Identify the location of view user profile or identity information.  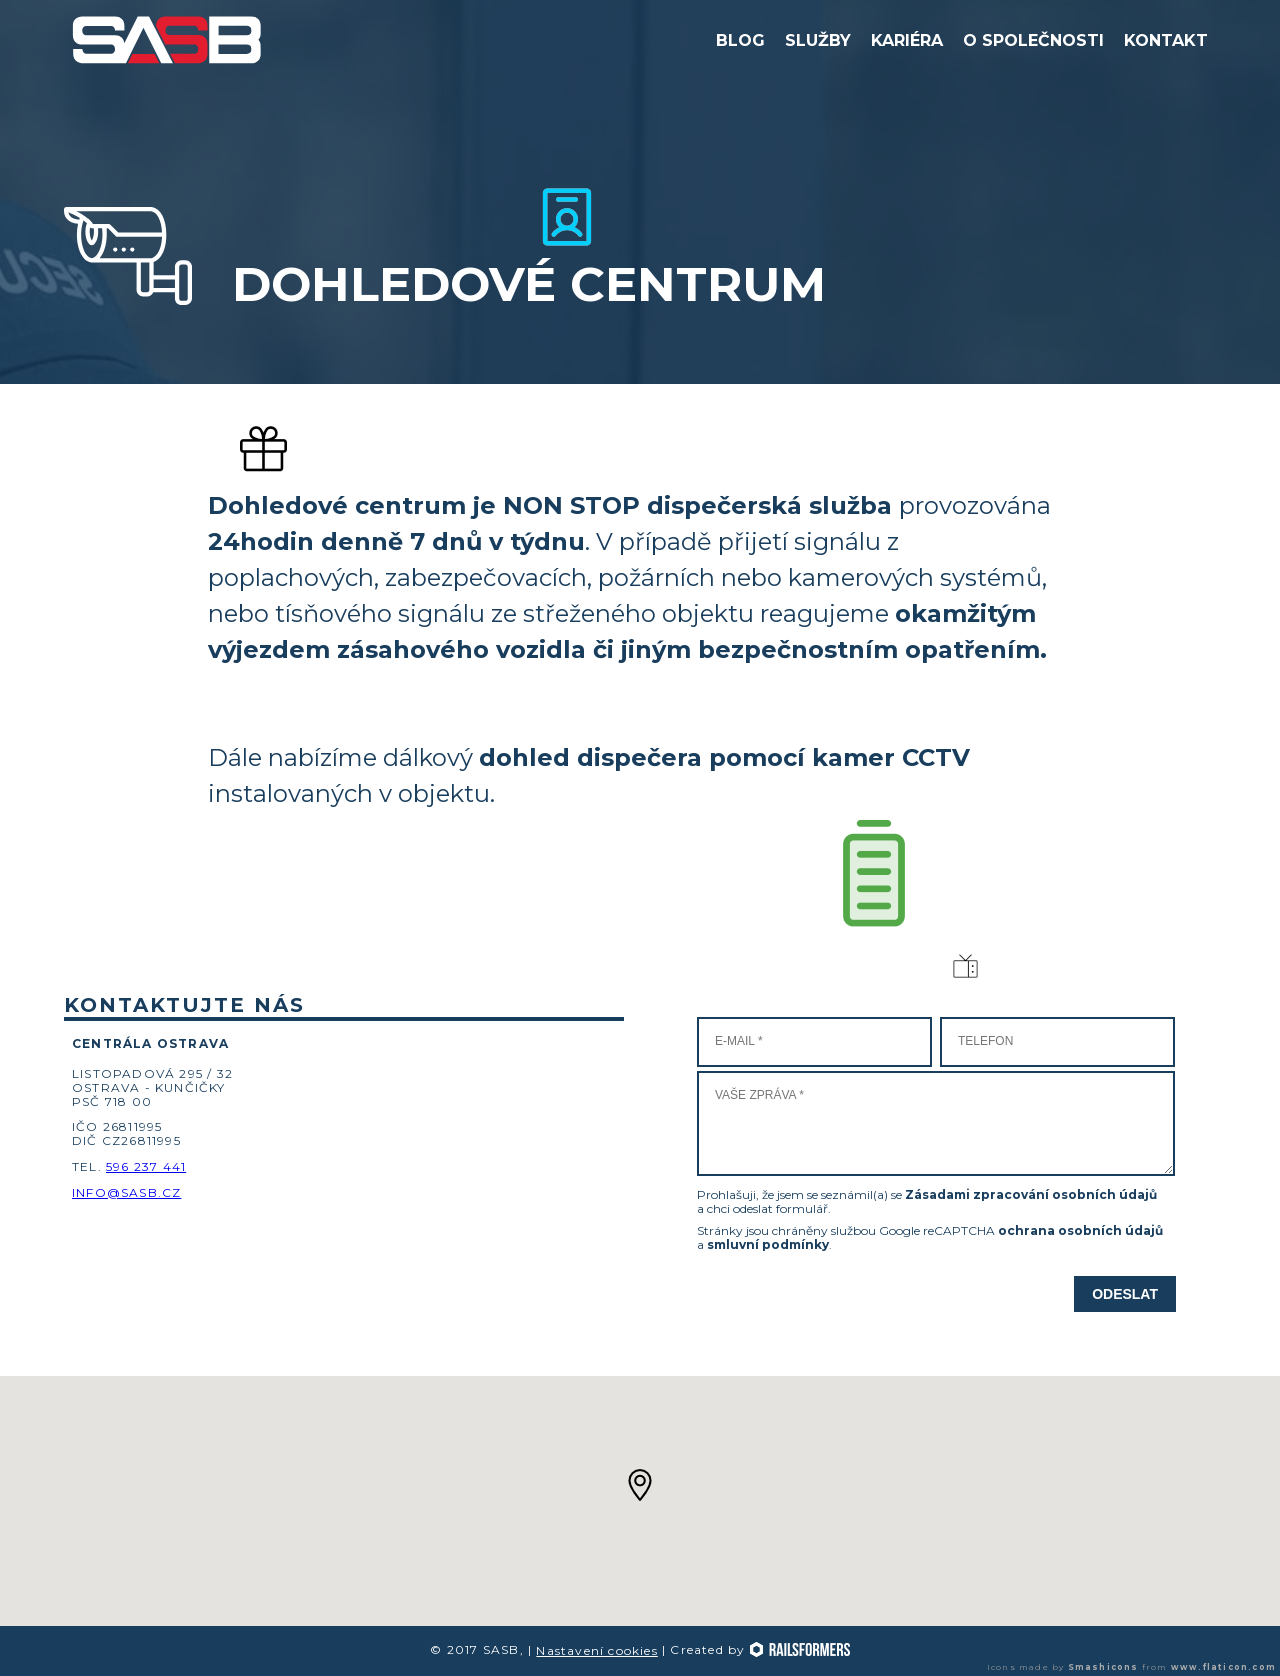
(567, 217).